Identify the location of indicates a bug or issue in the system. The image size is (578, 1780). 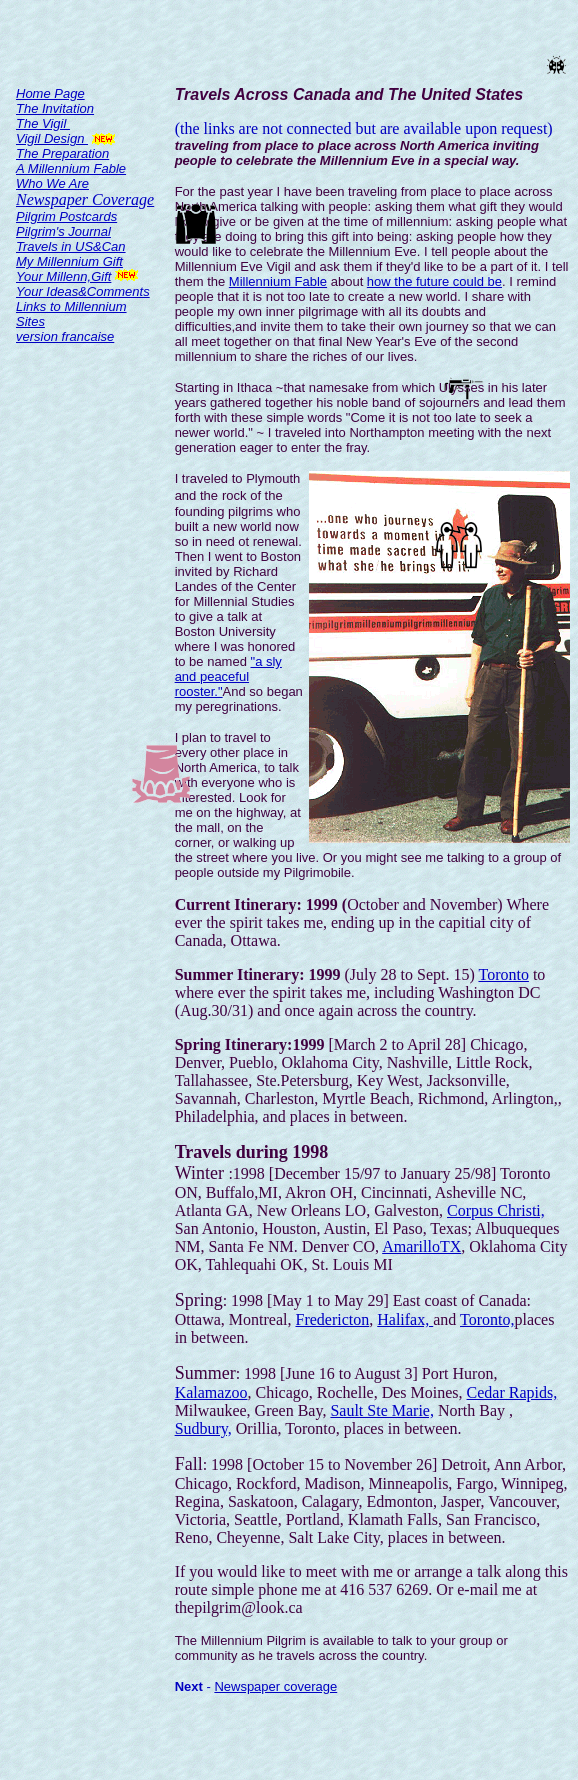
(556, 65).